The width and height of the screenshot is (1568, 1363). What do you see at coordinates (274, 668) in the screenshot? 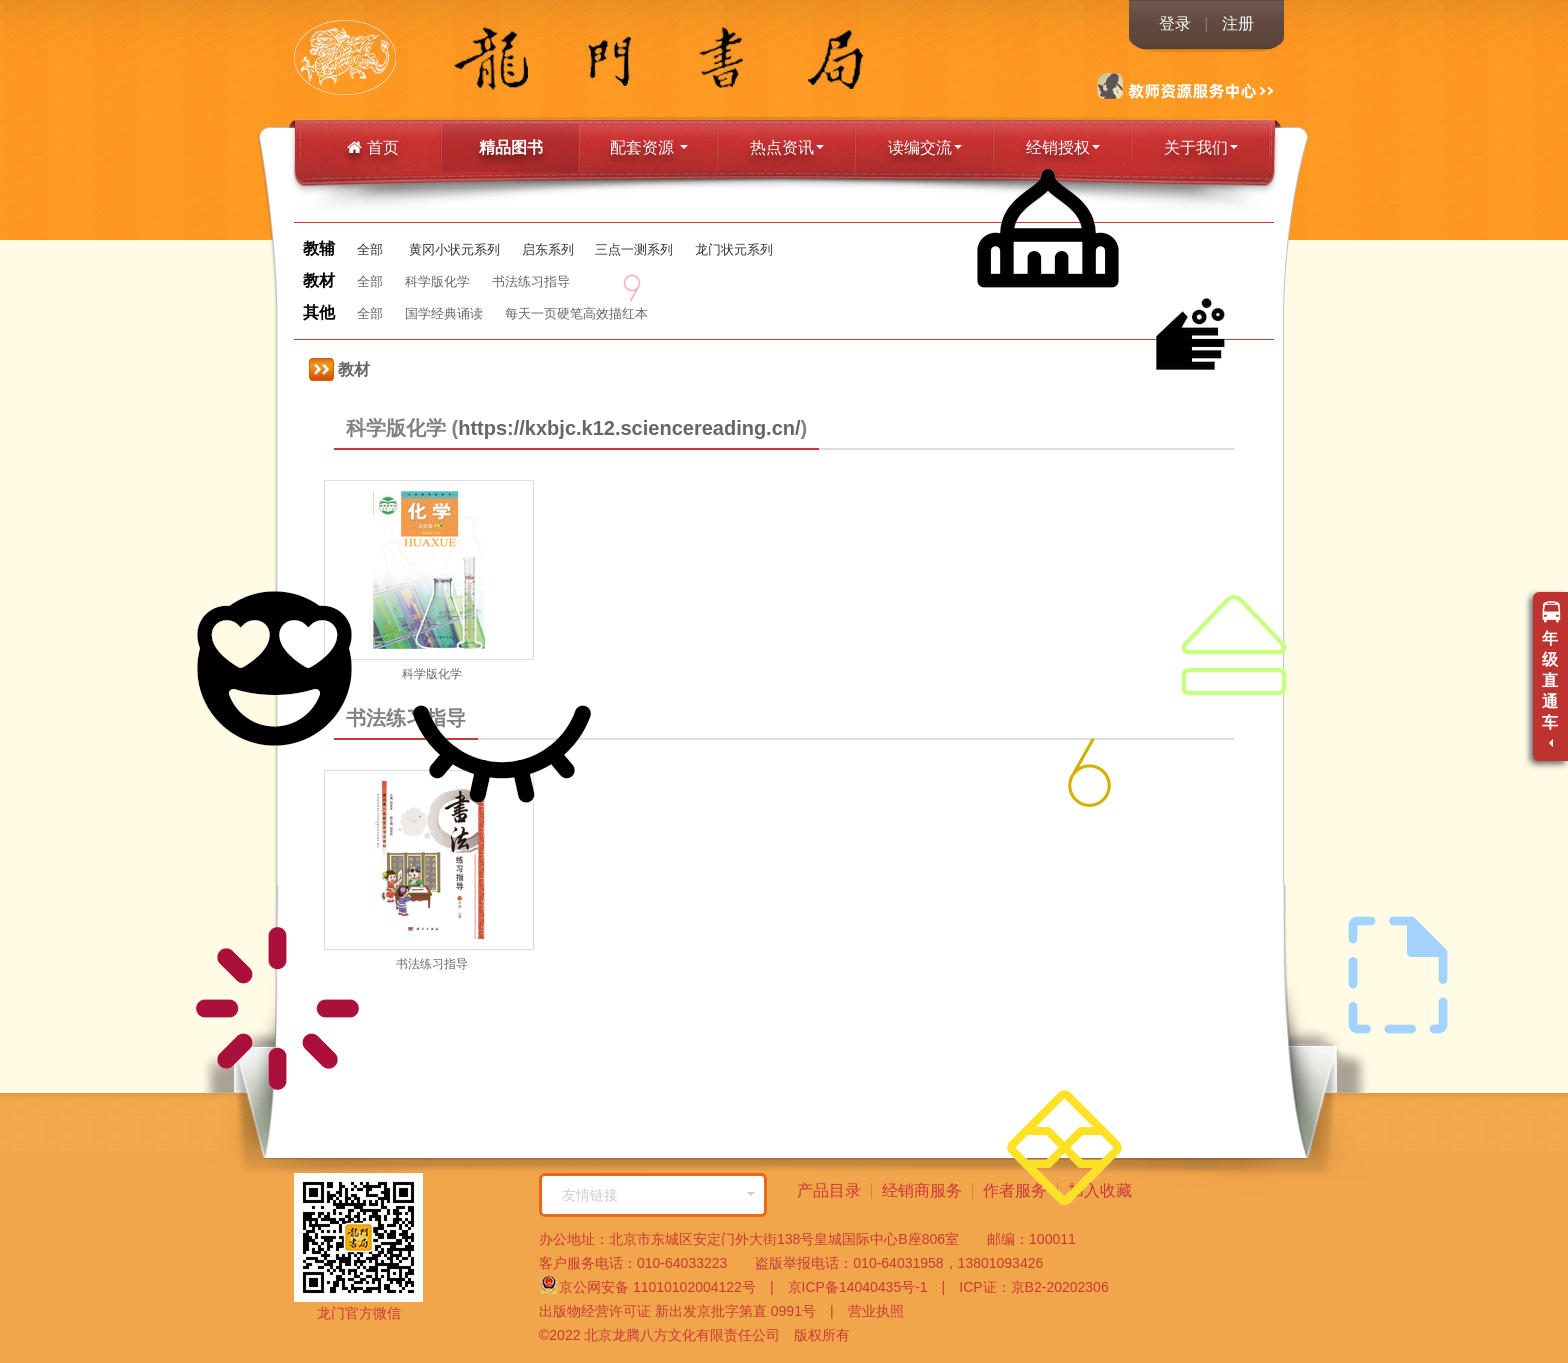
I see `react to a message with love` at bounding box center [274, 668].